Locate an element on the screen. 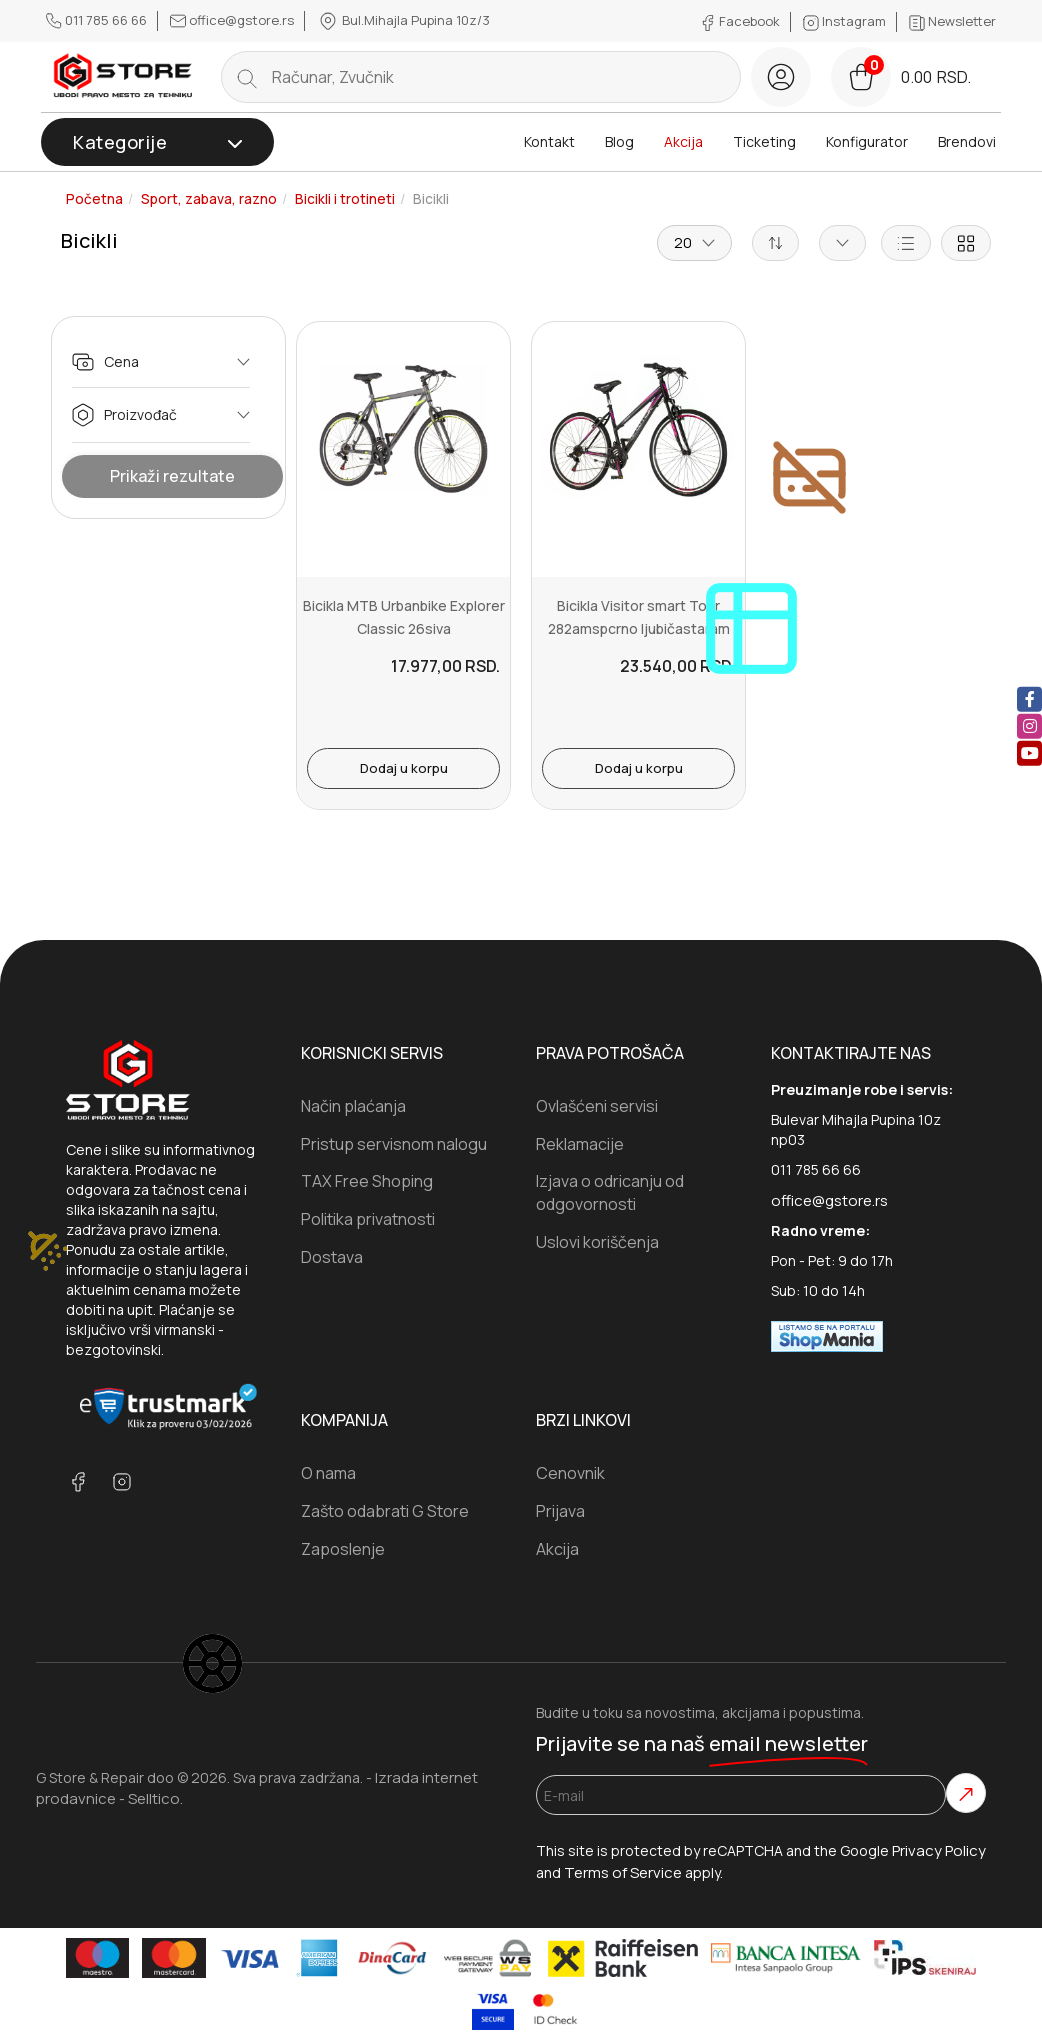 The width and height of the screenshot is (1042, 2040). shower or bathroom amenity indicator is located at coordinates (48, 1251).